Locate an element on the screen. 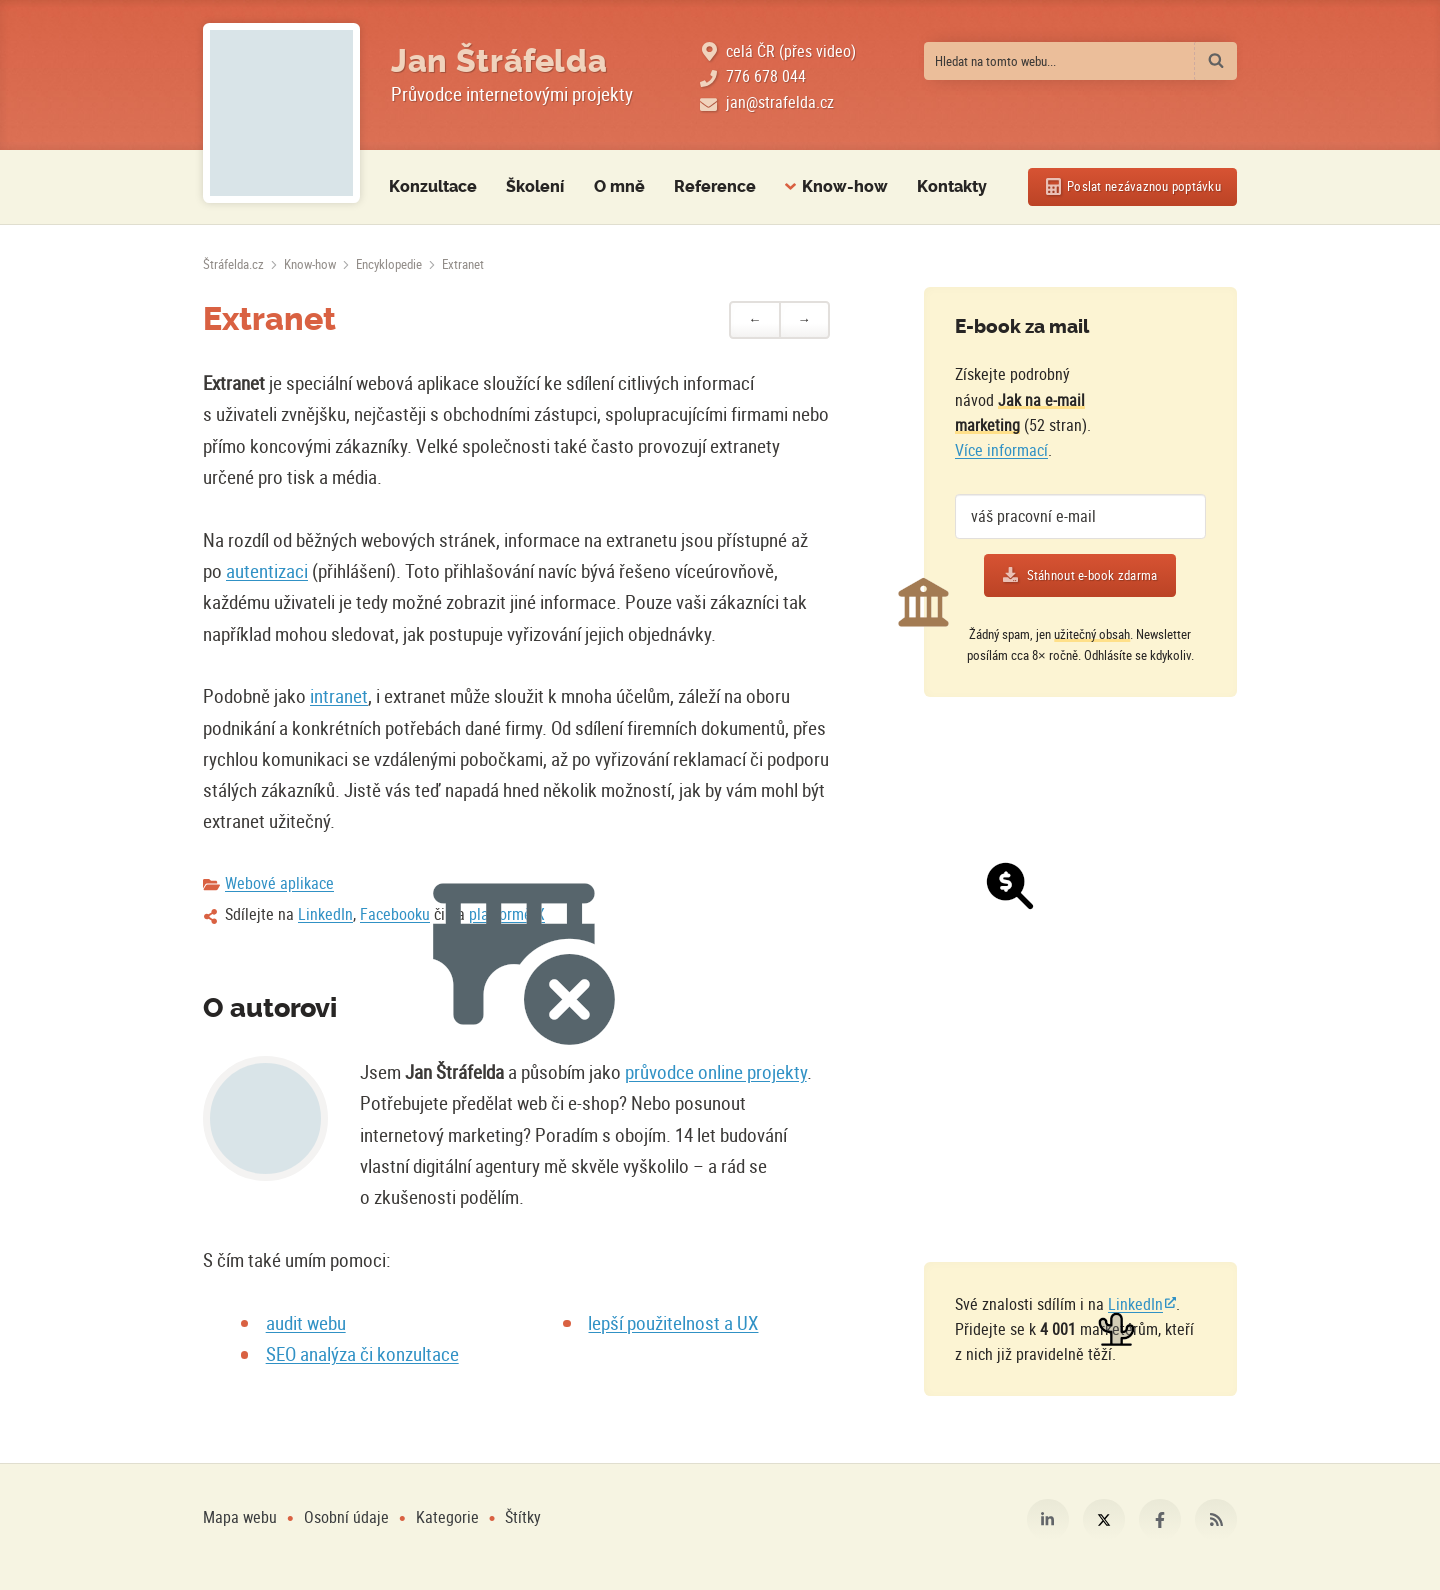  indicates a bridge or crossing is closed or unavailable is located at coordinates (524, 954).